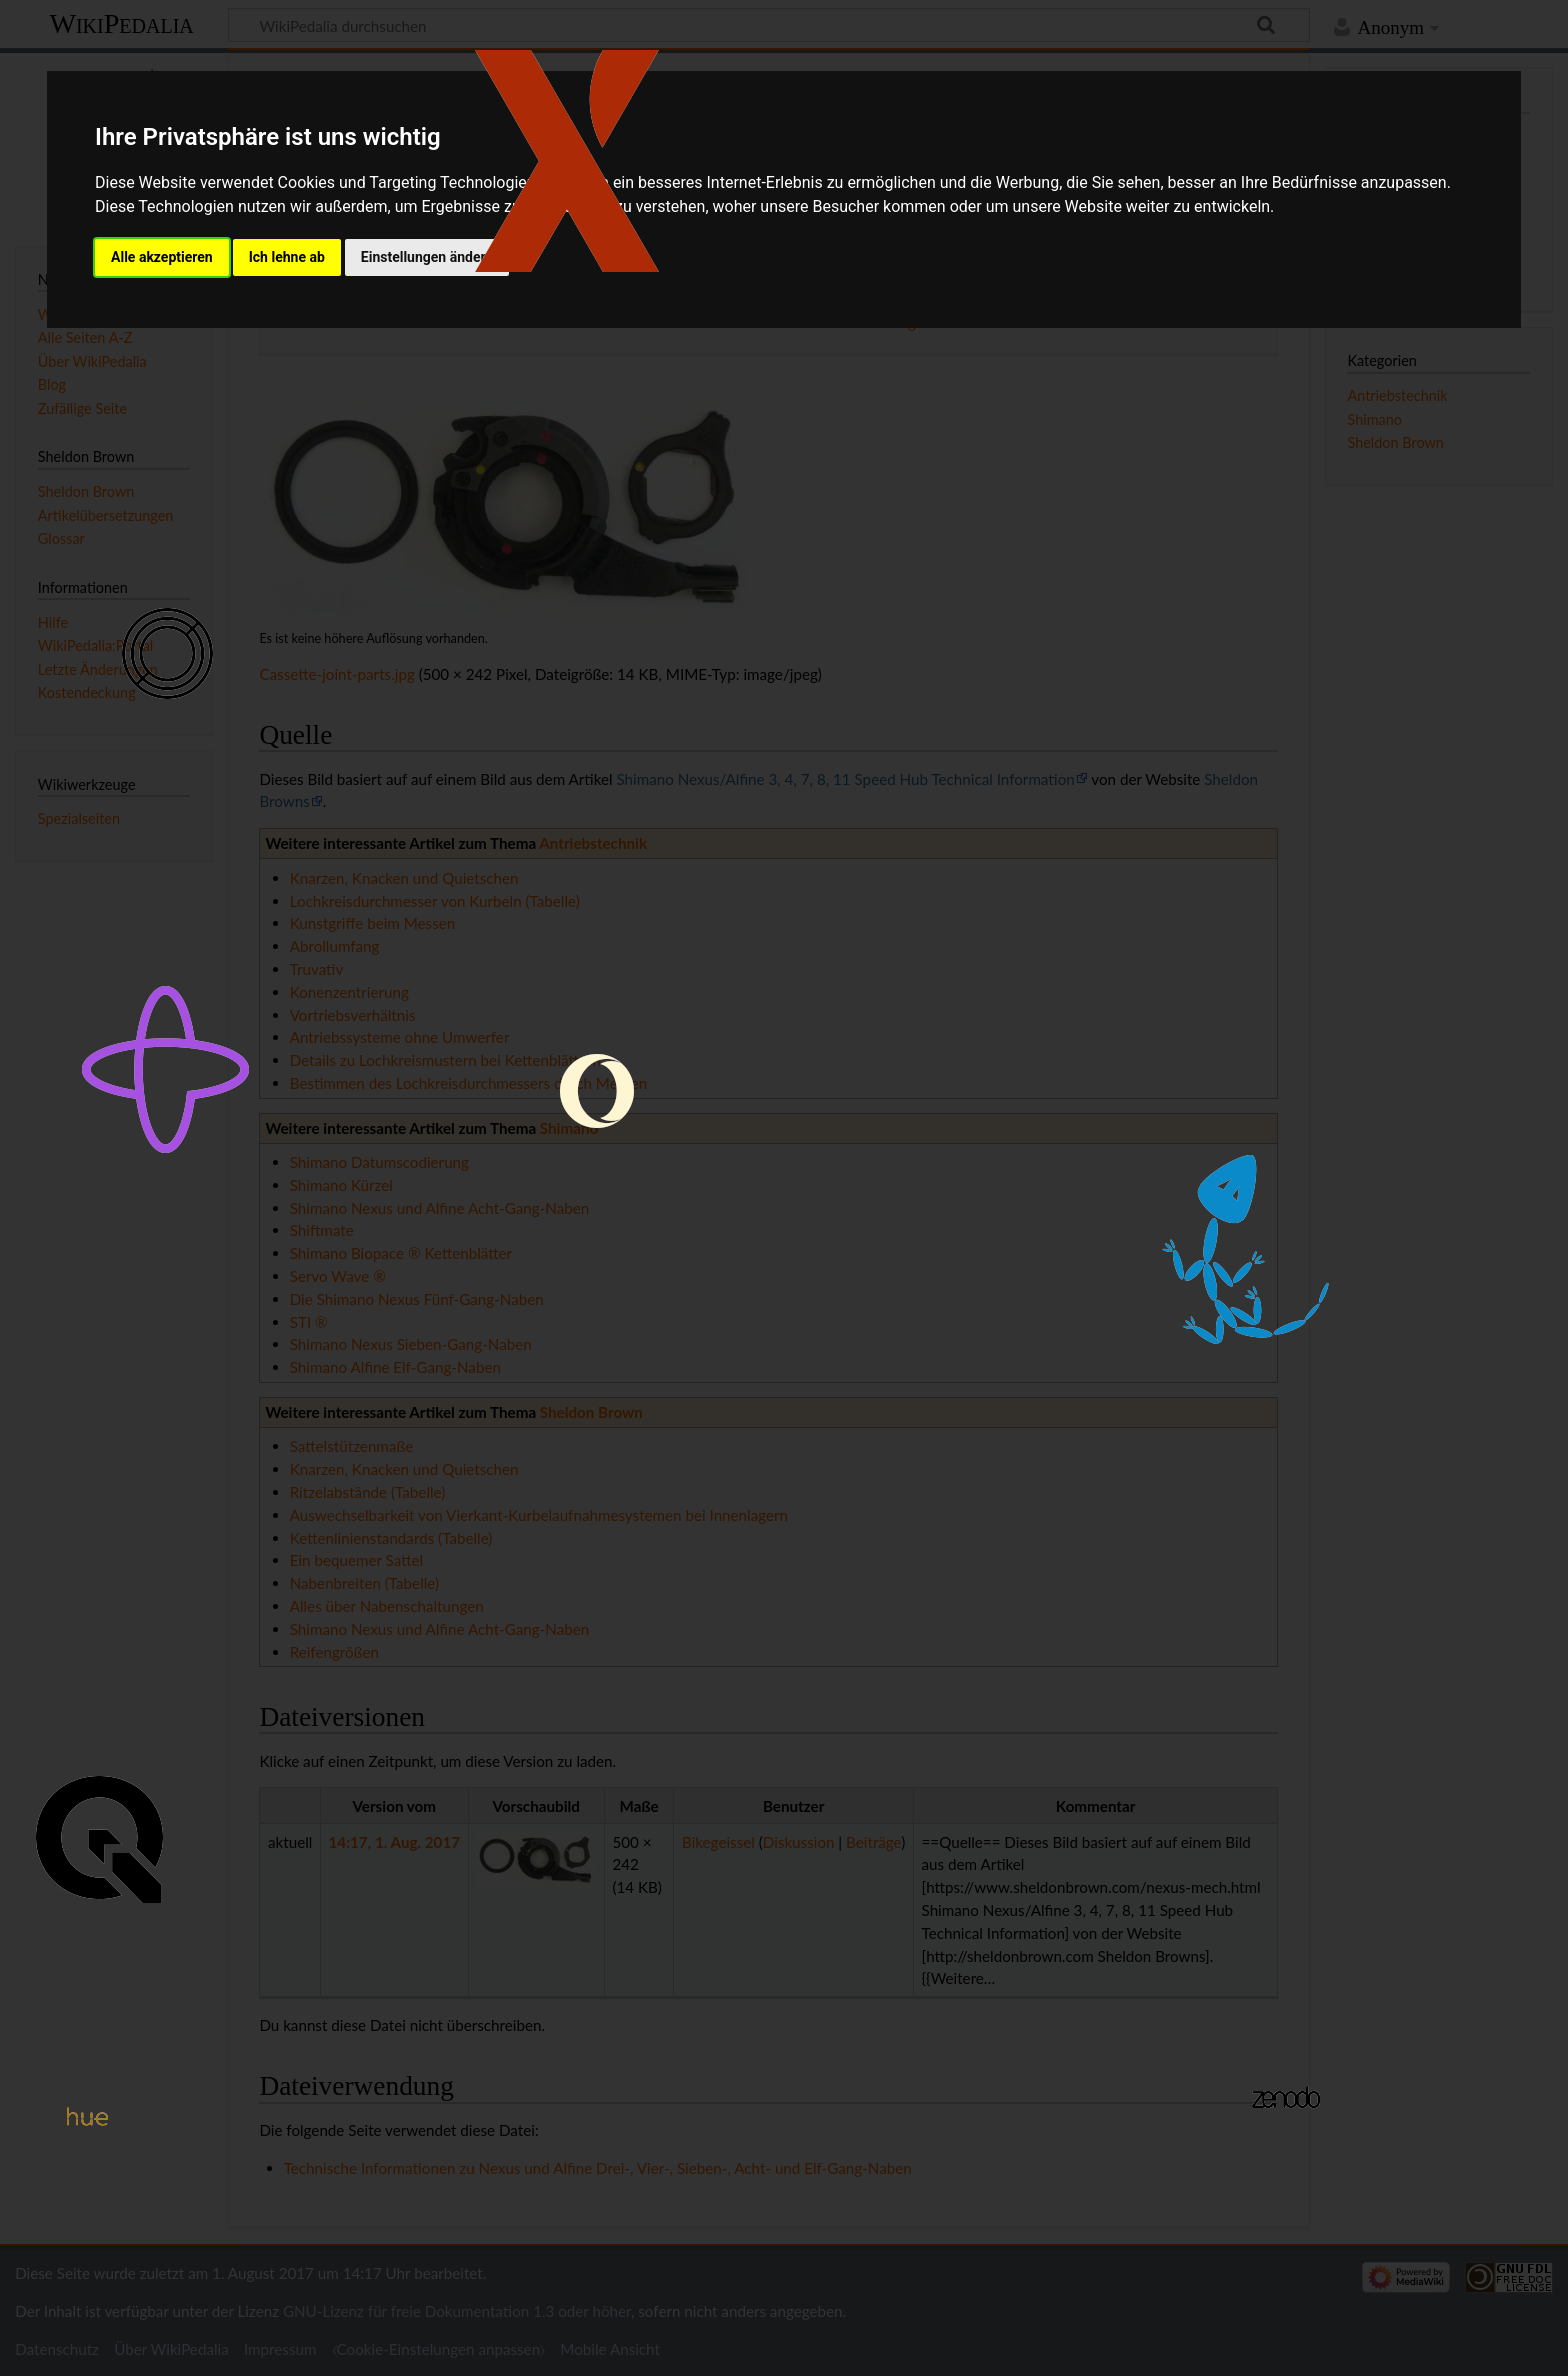  I want to click on open zenodo research repository, so click(1286, 2097).